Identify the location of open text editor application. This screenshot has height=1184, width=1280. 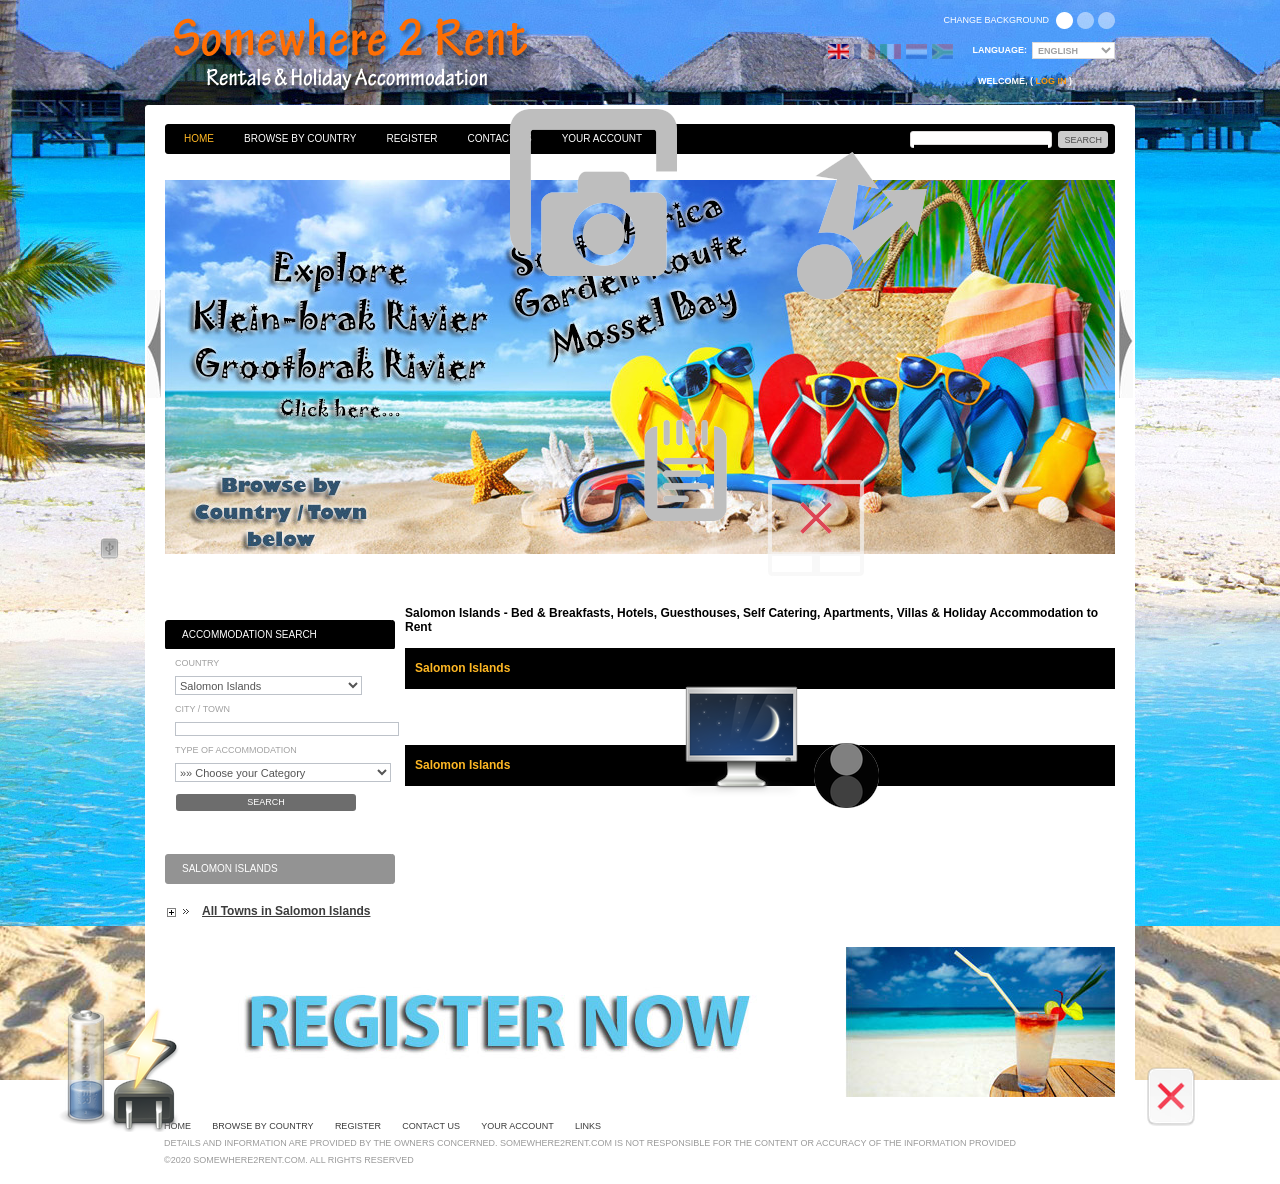
(682, 470).